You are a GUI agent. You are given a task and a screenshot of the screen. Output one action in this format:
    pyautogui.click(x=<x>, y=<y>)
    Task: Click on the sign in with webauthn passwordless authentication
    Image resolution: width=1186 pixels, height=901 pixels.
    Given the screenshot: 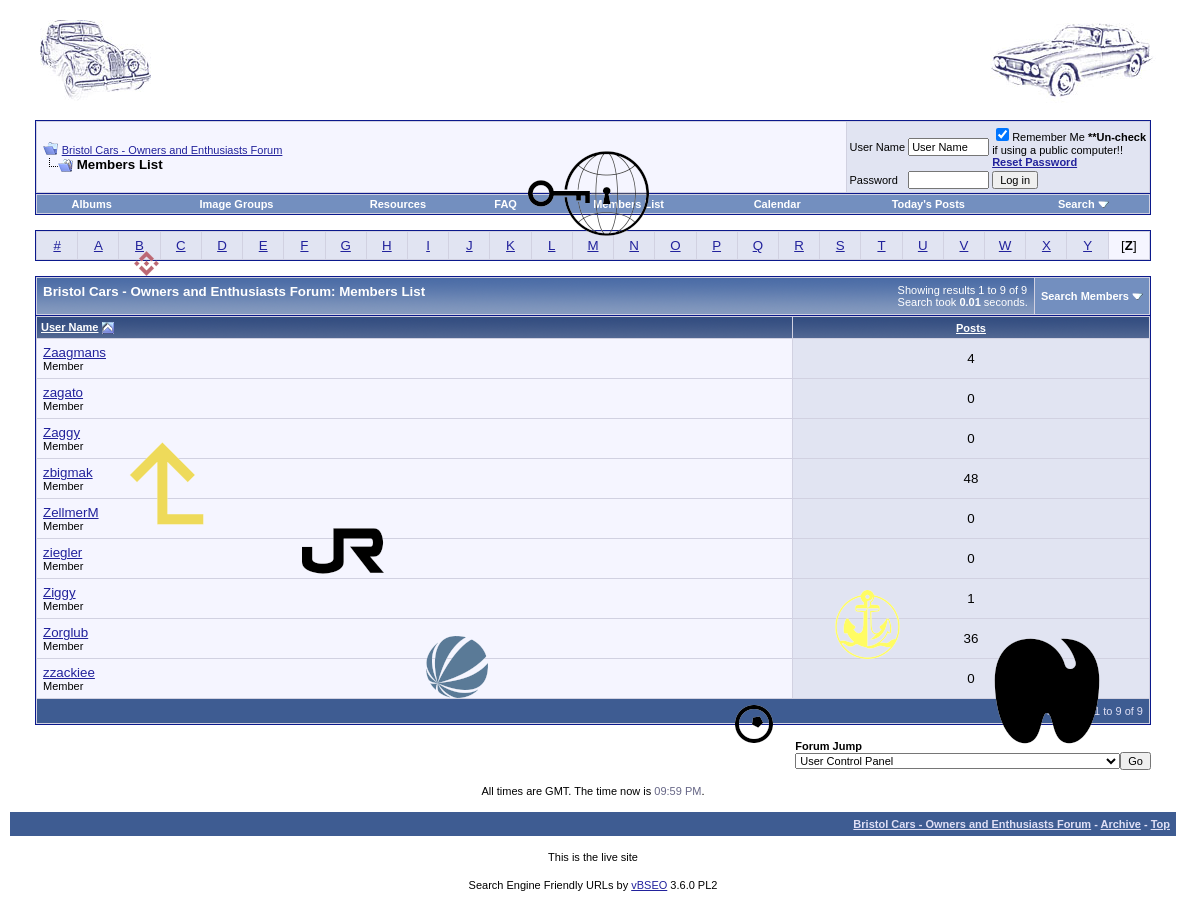 What is the action you would take?
    pyautogui.click(x=588, y=193)
    